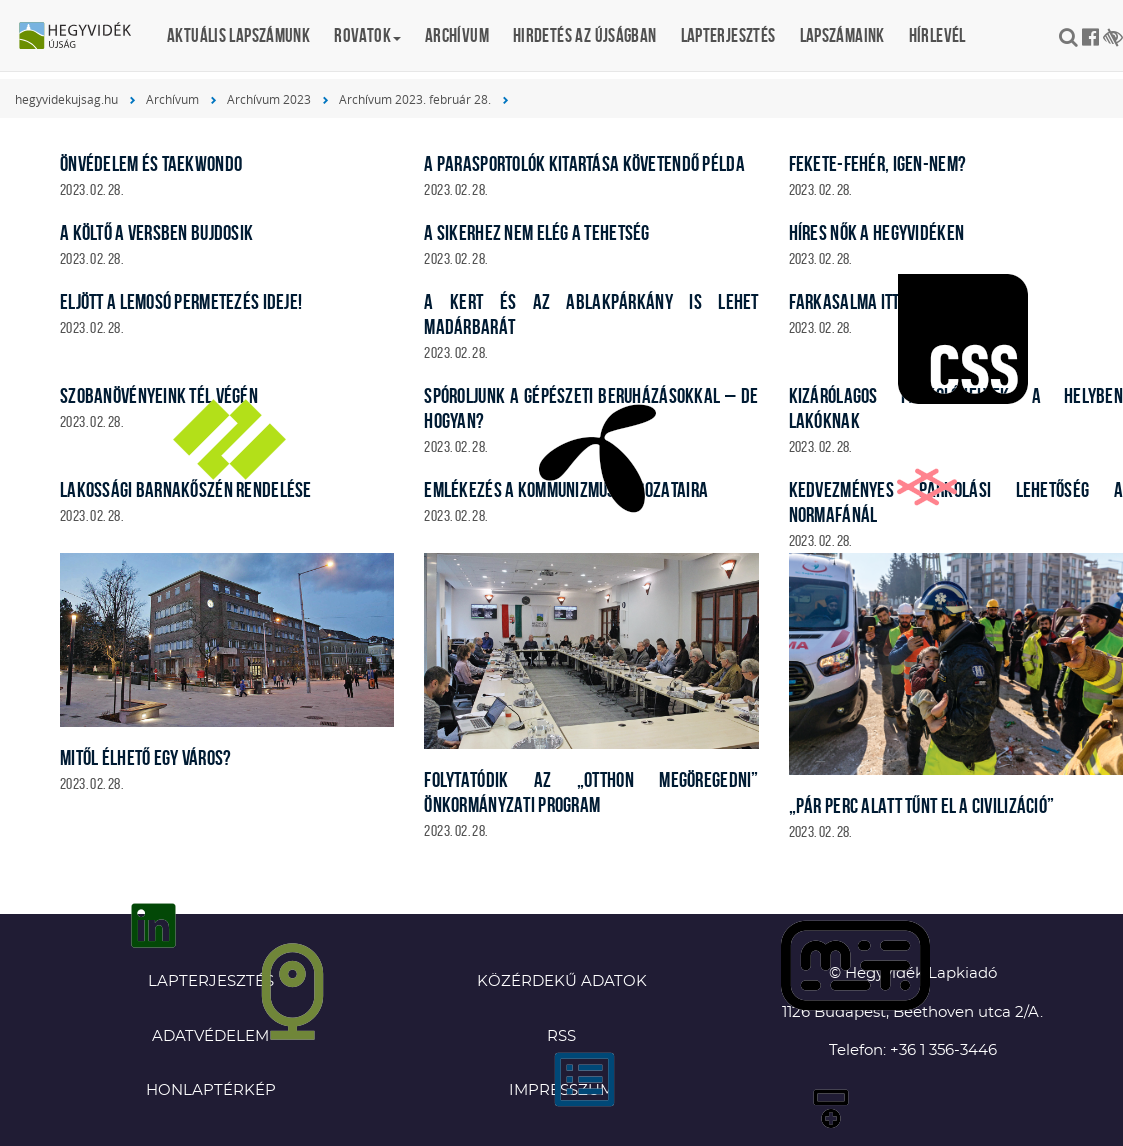 The image size is (1123, 1146). What do you see at coordinates (831, 1107) in the screenshot?
I see `insert a new row below the current selection` at bounding box center [831, 1107].